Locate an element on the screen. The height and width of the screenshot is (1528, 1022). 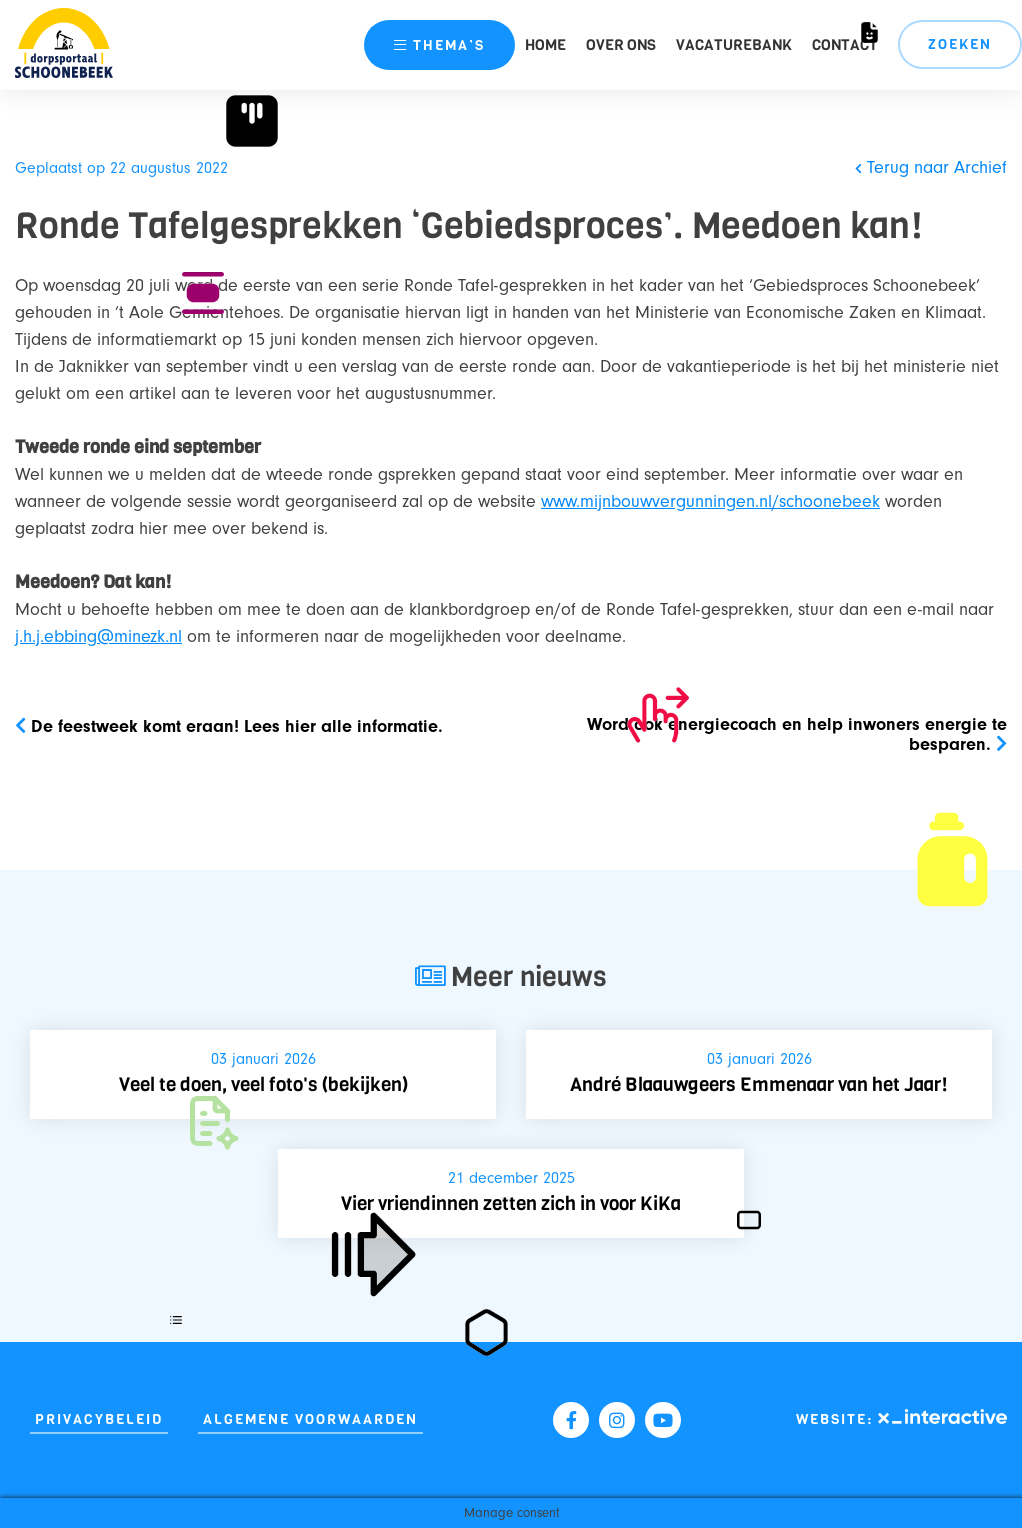
switch to landscape orientation is located at coordinates (749, 1220).